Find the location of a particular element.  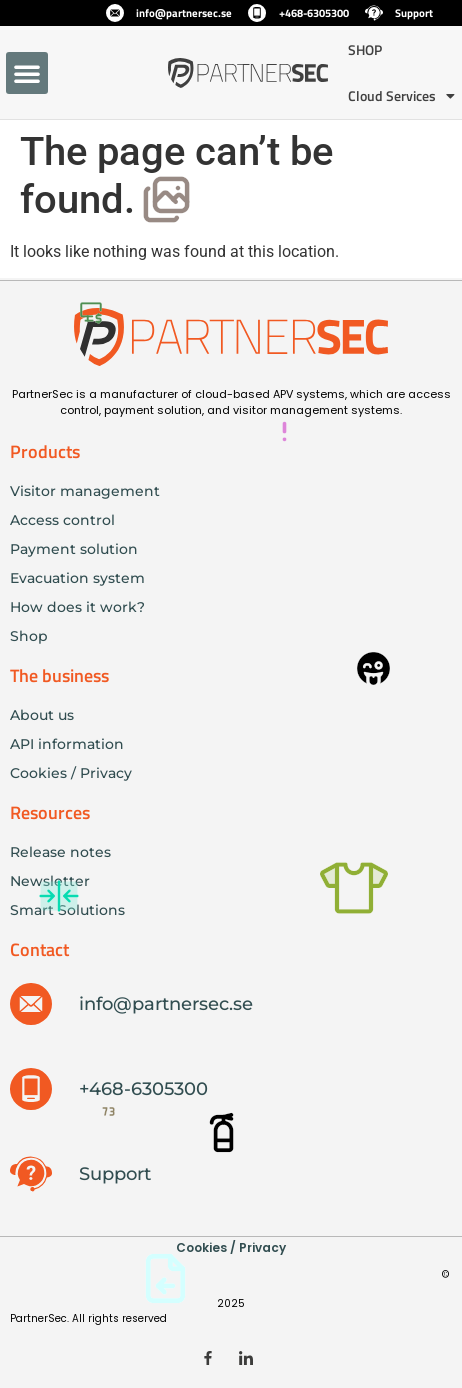

access desktop payment or billing settings is located at coordinates (91, 312).